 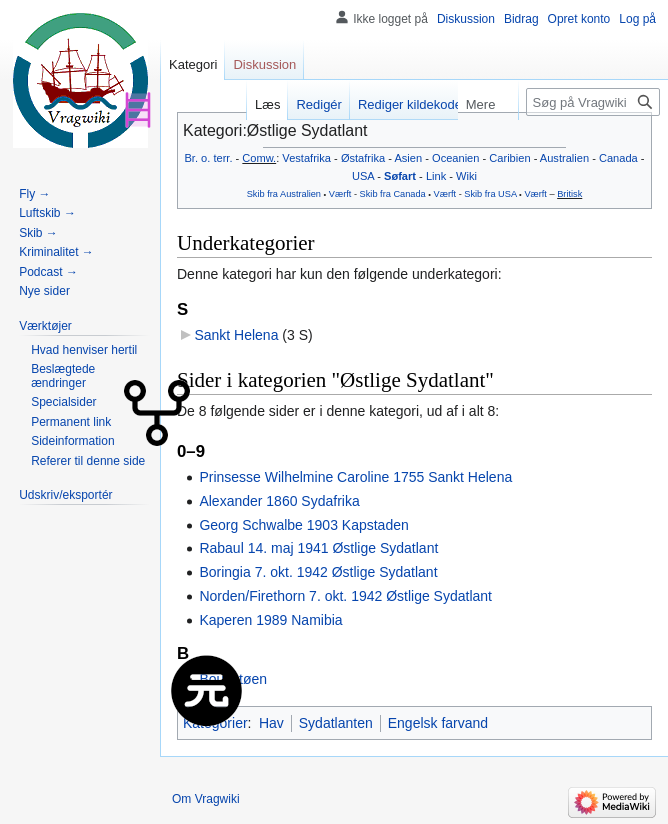 What do you see at coordinates (157, 413) in the screenshot?
I see `fork a repository` at bounding box center [157, 413].